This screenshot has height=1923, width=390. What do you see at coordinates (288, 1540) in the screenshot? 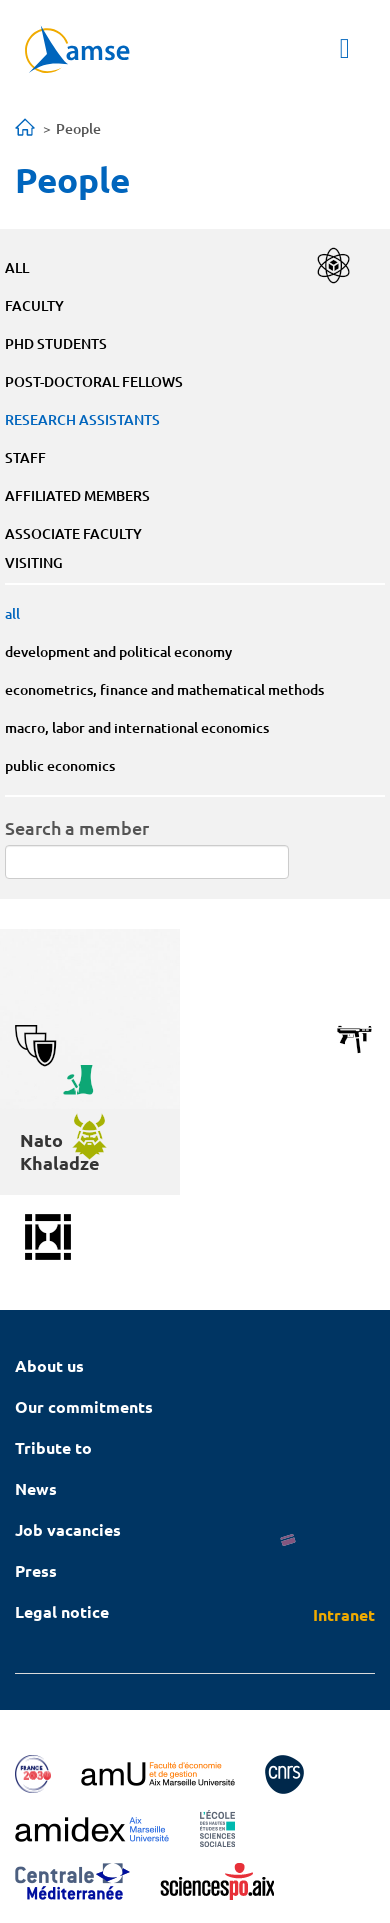
I see `swipe or tap your card to pay` at bounding box center [288, 1540].